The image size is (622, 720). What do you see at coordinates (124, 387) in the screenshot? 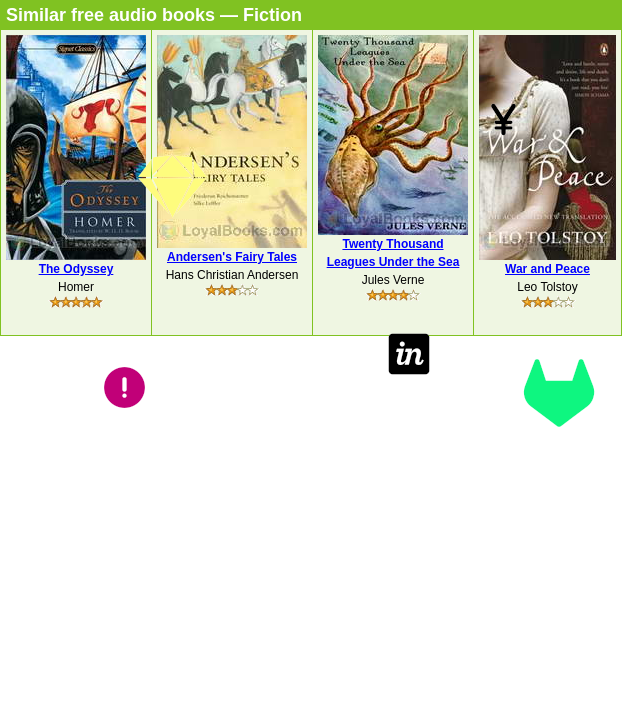
I see `indicates an error or warning state` at bounding box center [124, 387].